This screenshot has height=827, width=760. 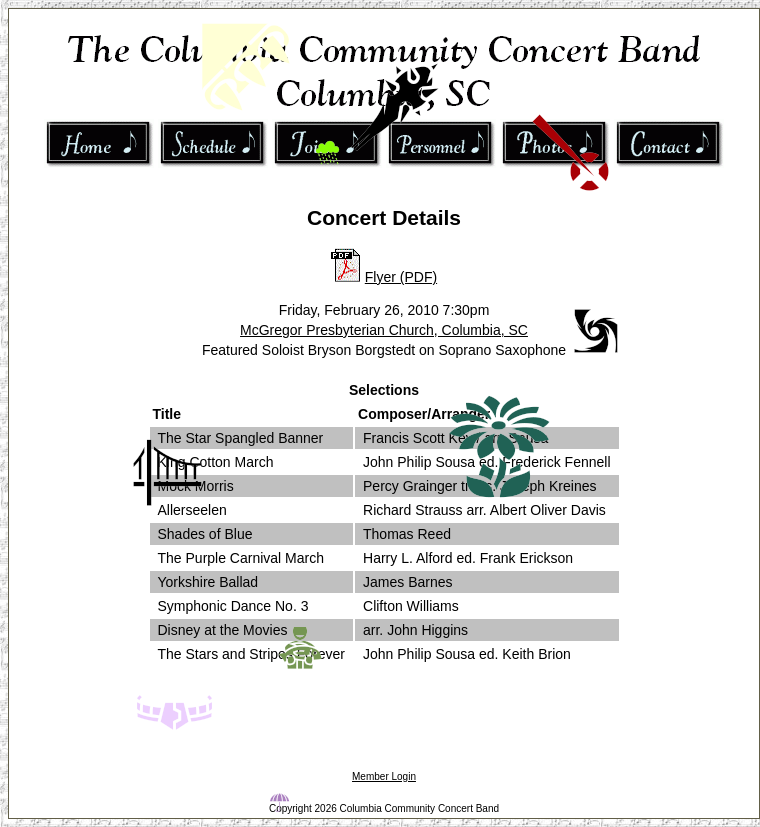 What do you see at coordinates (395, 107) in the screenshot?
I see `equip a wooden club weapon` at bounding box center [395, 107].